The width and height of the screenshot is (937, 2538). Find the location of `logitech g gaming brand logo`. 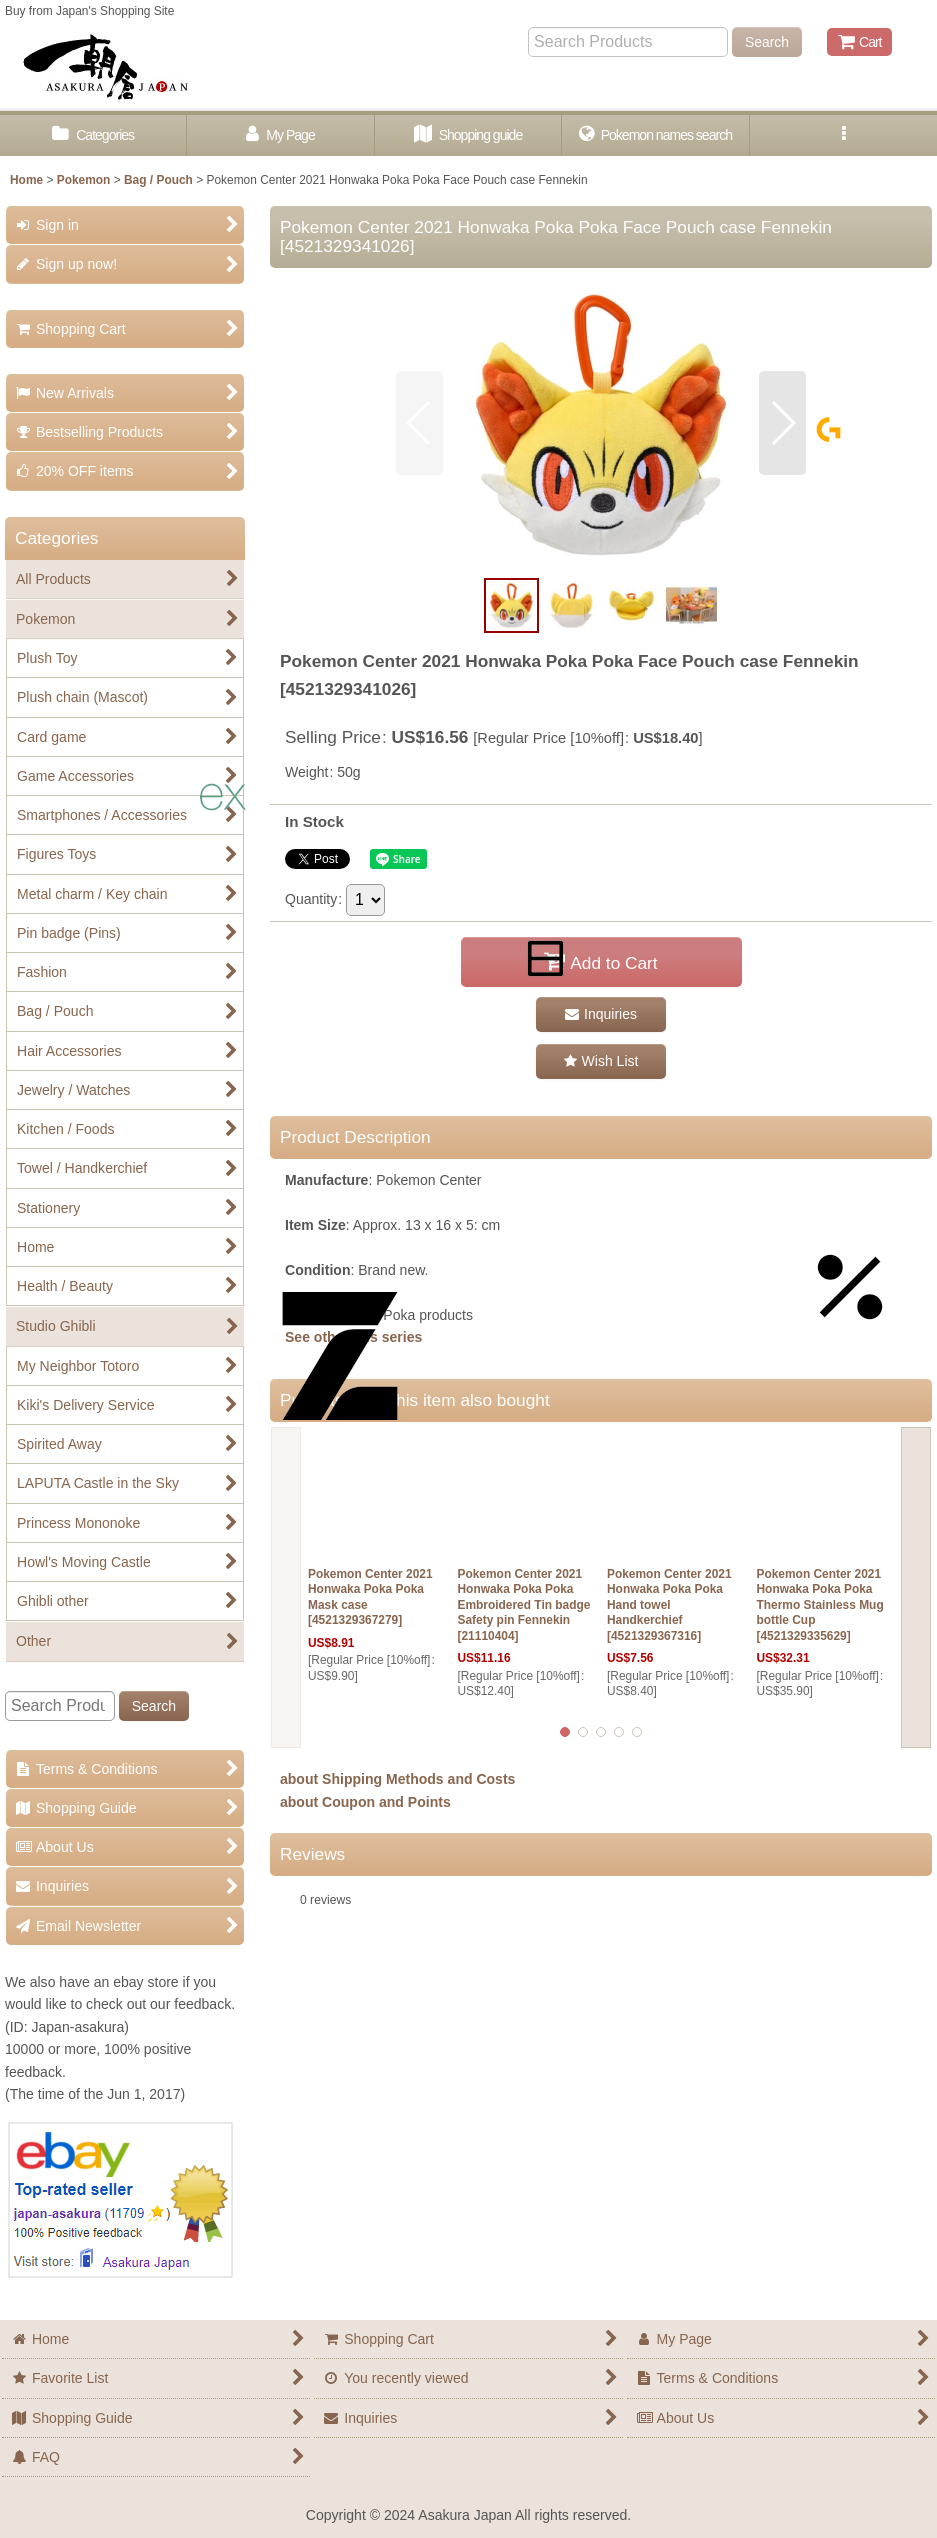

logitech g gaming brand logo is located at coordinates (828, 429).